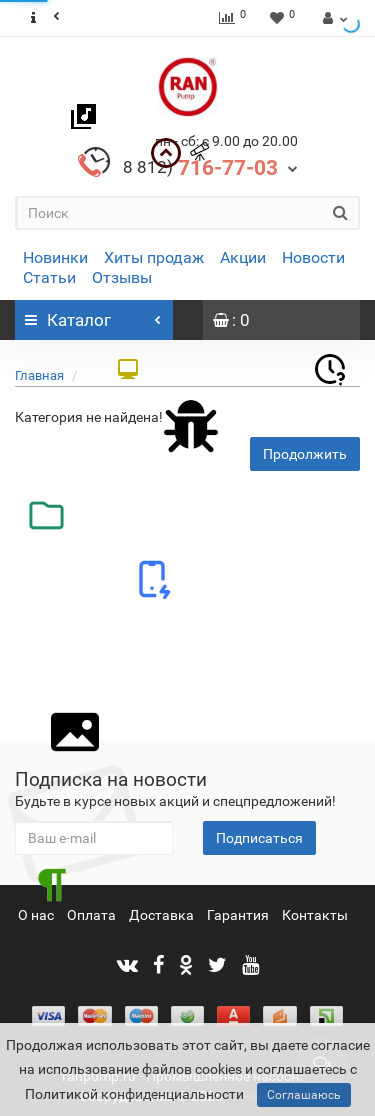 The image size is (375, 1116). Describe the element at coordinates (152, 579) in the screenshot. I see `phone charging status indicator` at that location.